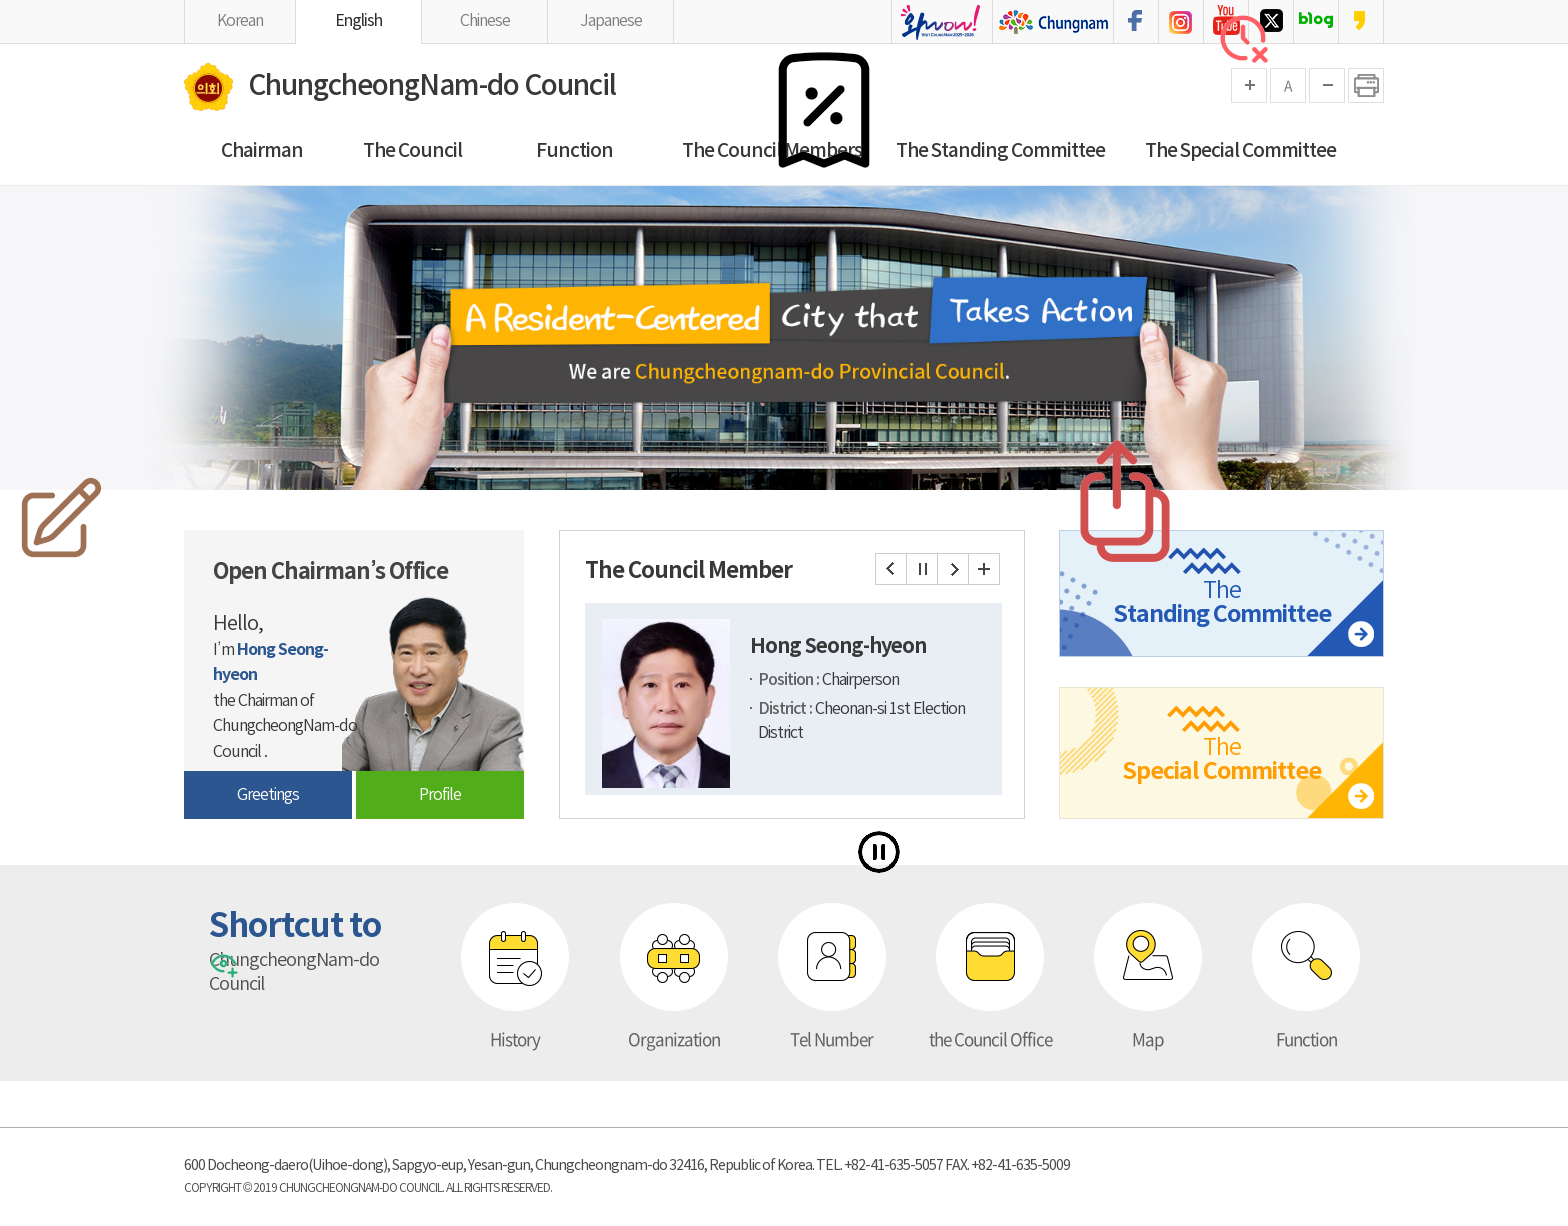 The image size is (1568, 1226). Describe the element at coordinates (1125, 501) in the screenshot. I see `share or export multiple items` at that location.